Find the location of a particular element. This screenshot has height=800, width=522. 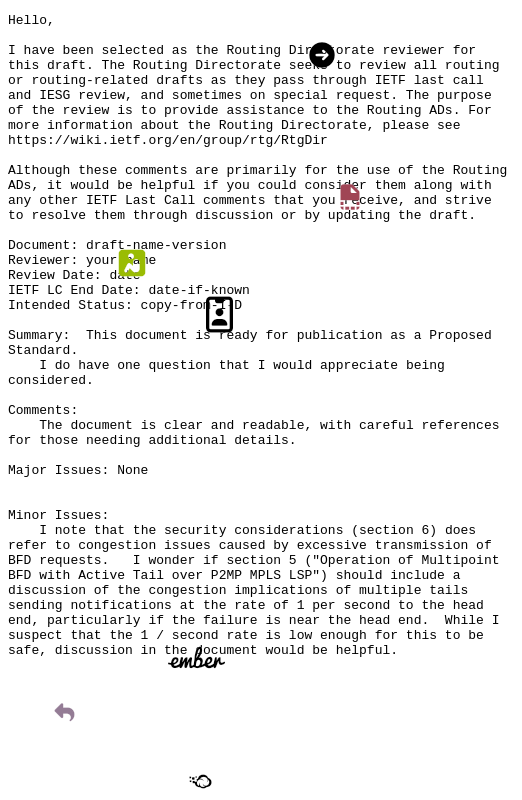

file partially uploaded or in progress is located at coordinates (350, 197).